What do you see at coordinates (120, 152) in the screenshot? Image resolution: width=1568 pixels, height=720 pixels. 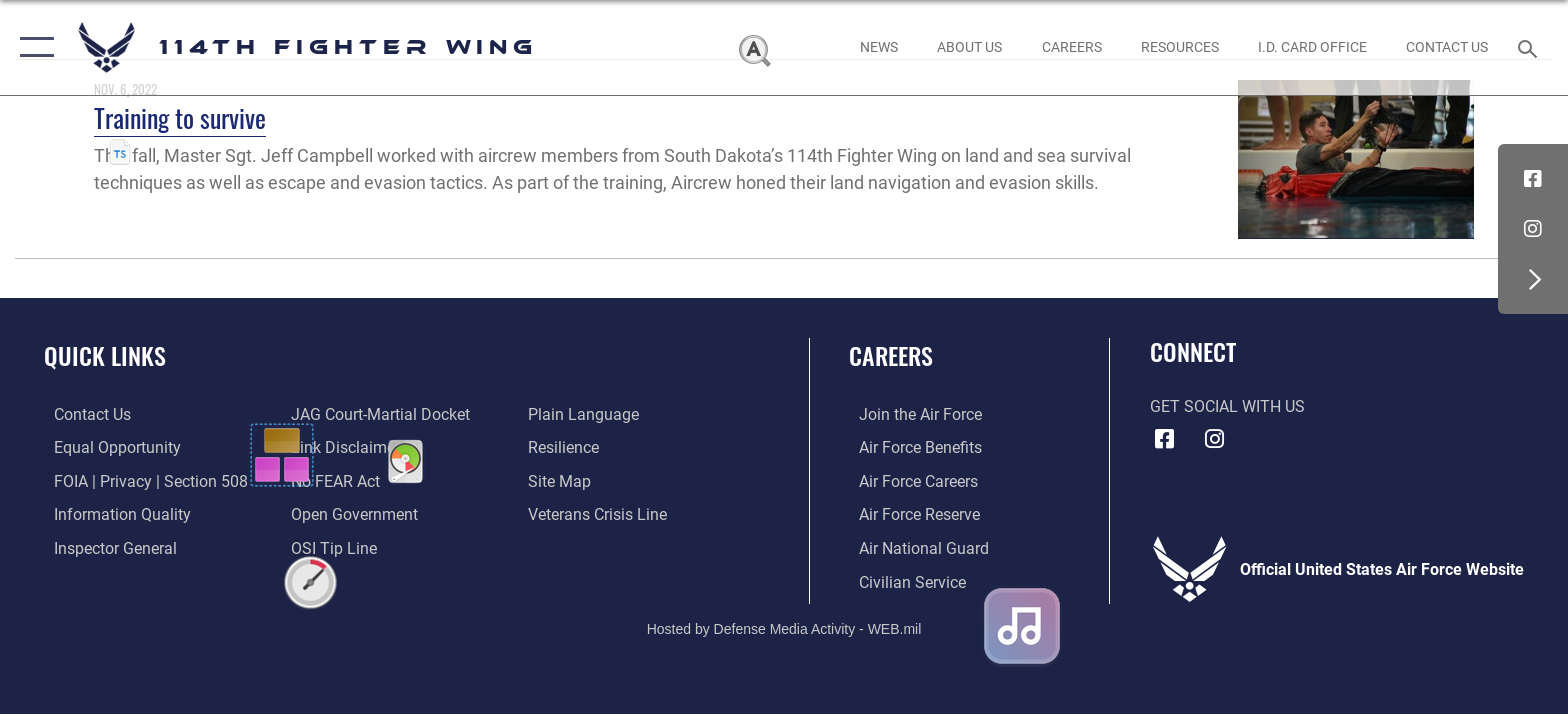 I see `a typescript source code file` at bounding box center [120, 152].